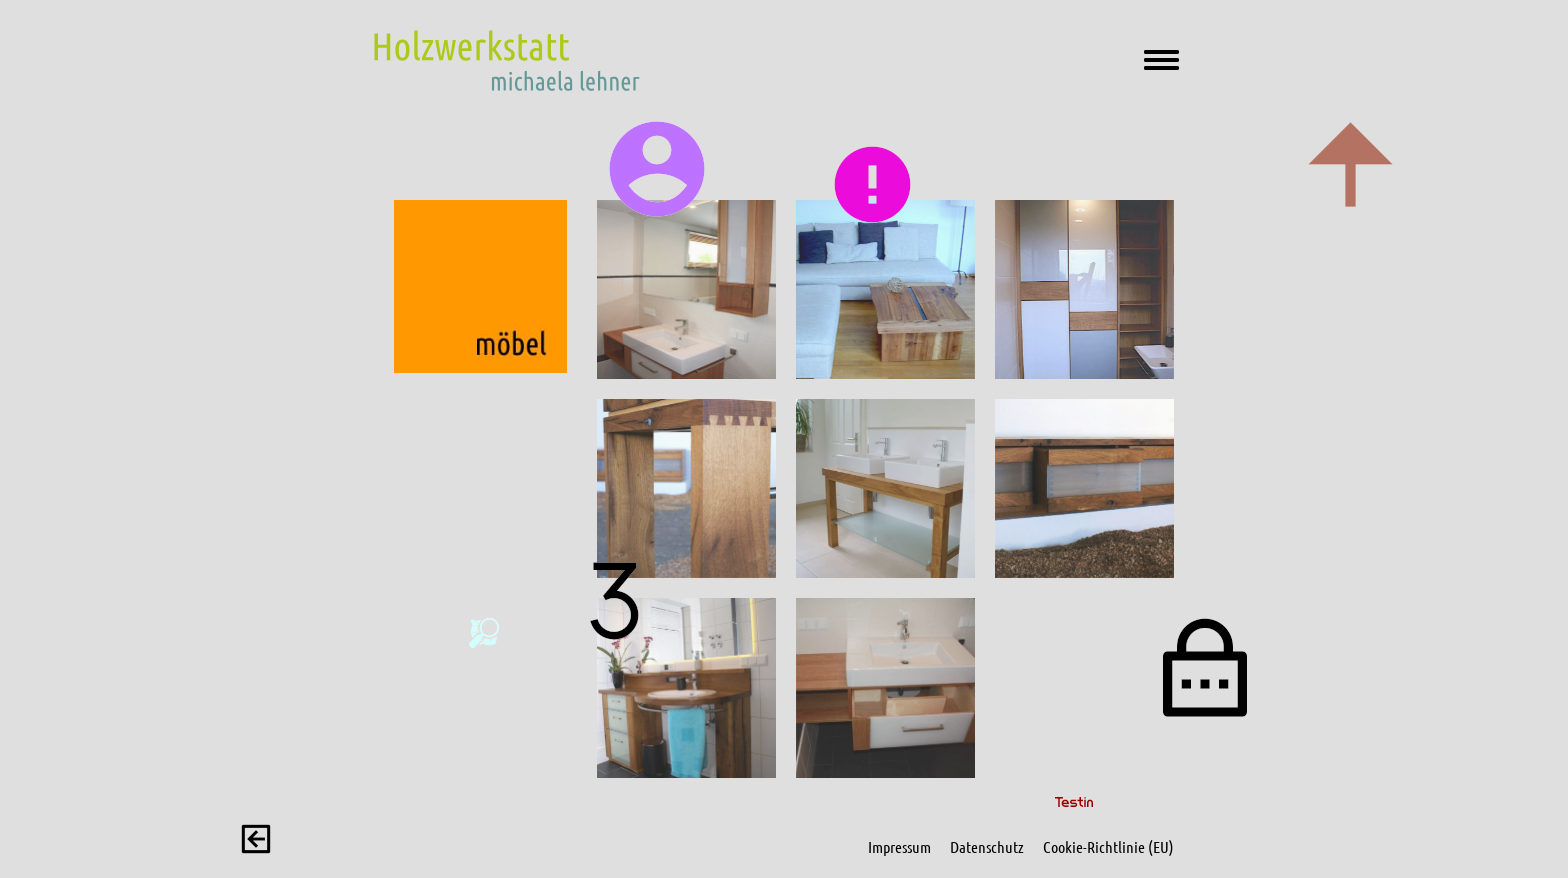 This screenshot has width=1568, height=878. What do you see at coordinates (256, 839) in the screenshot?
I see `go back to the previous screen` at bounding box center [256, 839].